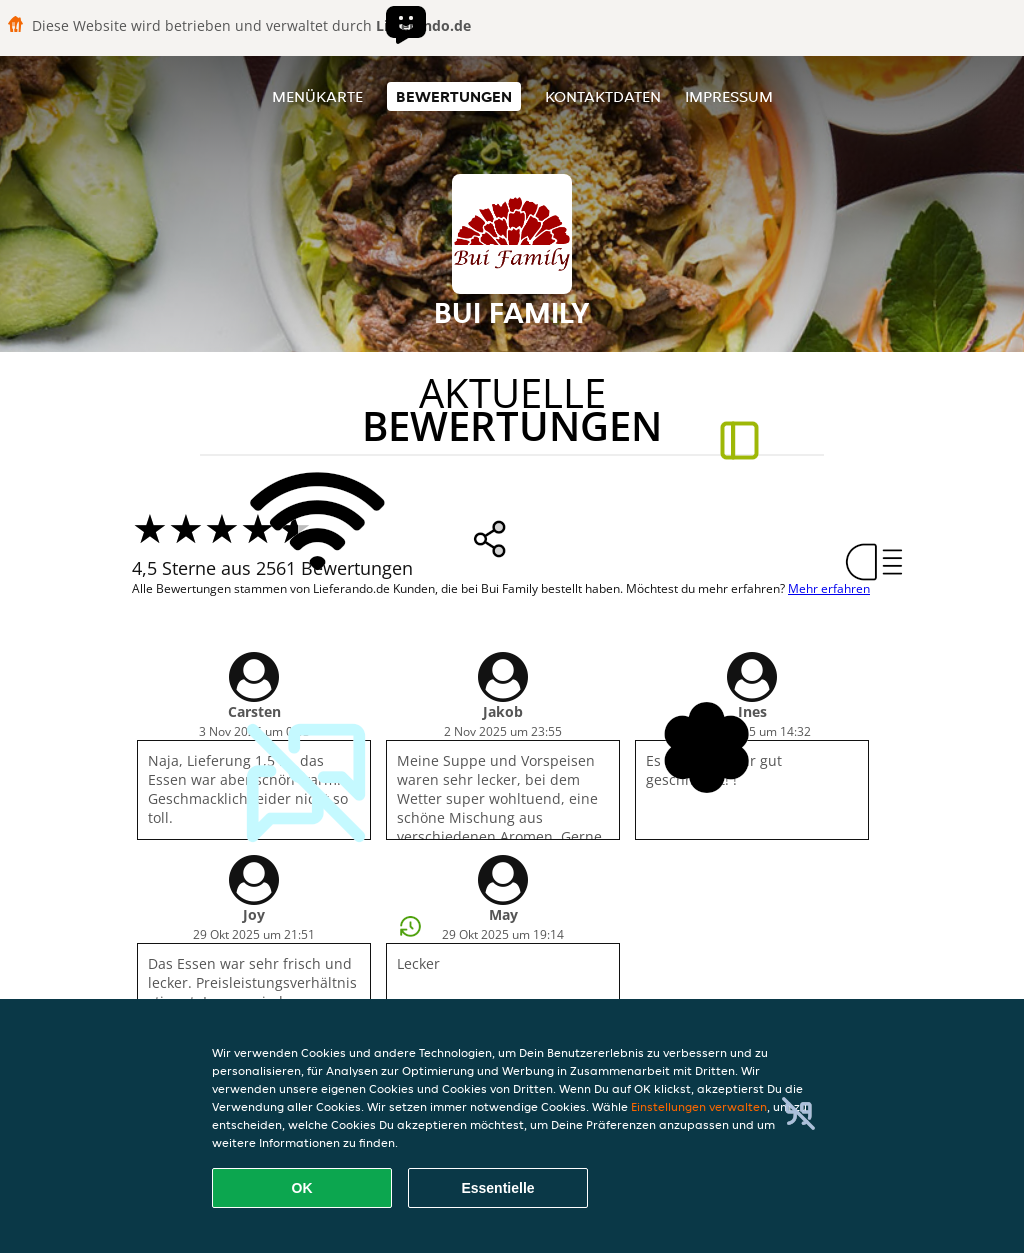 The height and width of the screenshot is (1253, 1024). Describe the element at coordinates (491, 539) in the screenshot. I see `share content to social networks` at that location.